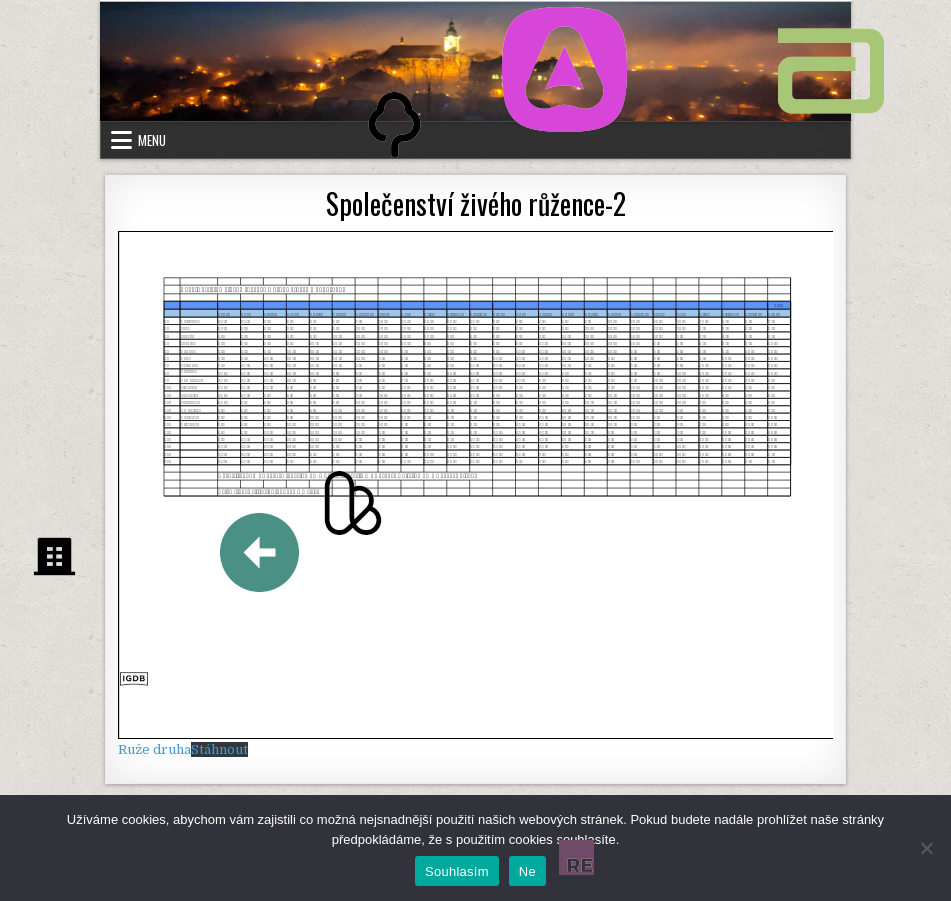  I want to click on open the Kleinanzeigen app, so click(353, 503).